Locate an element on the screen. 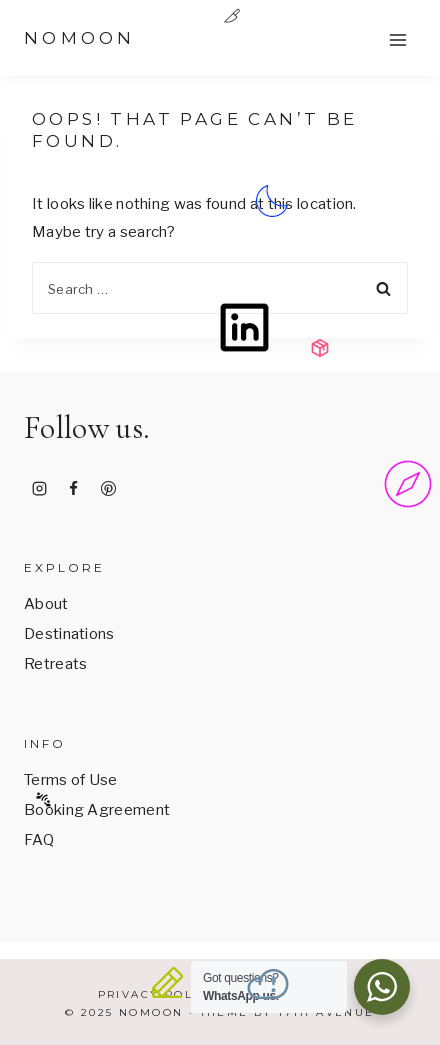  connect with others remotely or contactlessly is located at coordinates (43, 799).